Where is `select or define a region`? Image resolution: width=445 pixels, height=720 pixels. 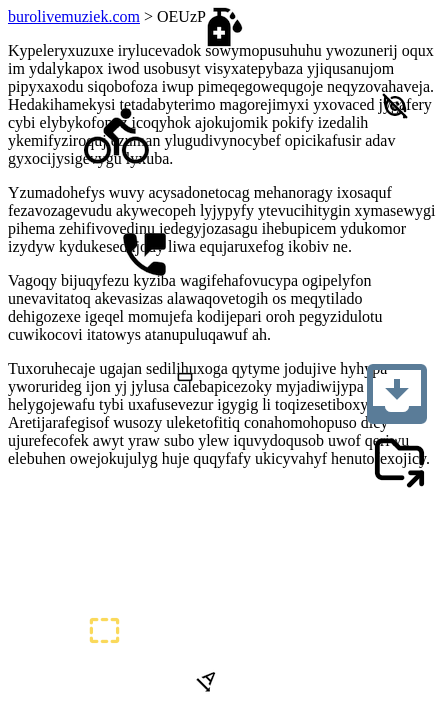
select or define a region is located at coordinates (104, 630).